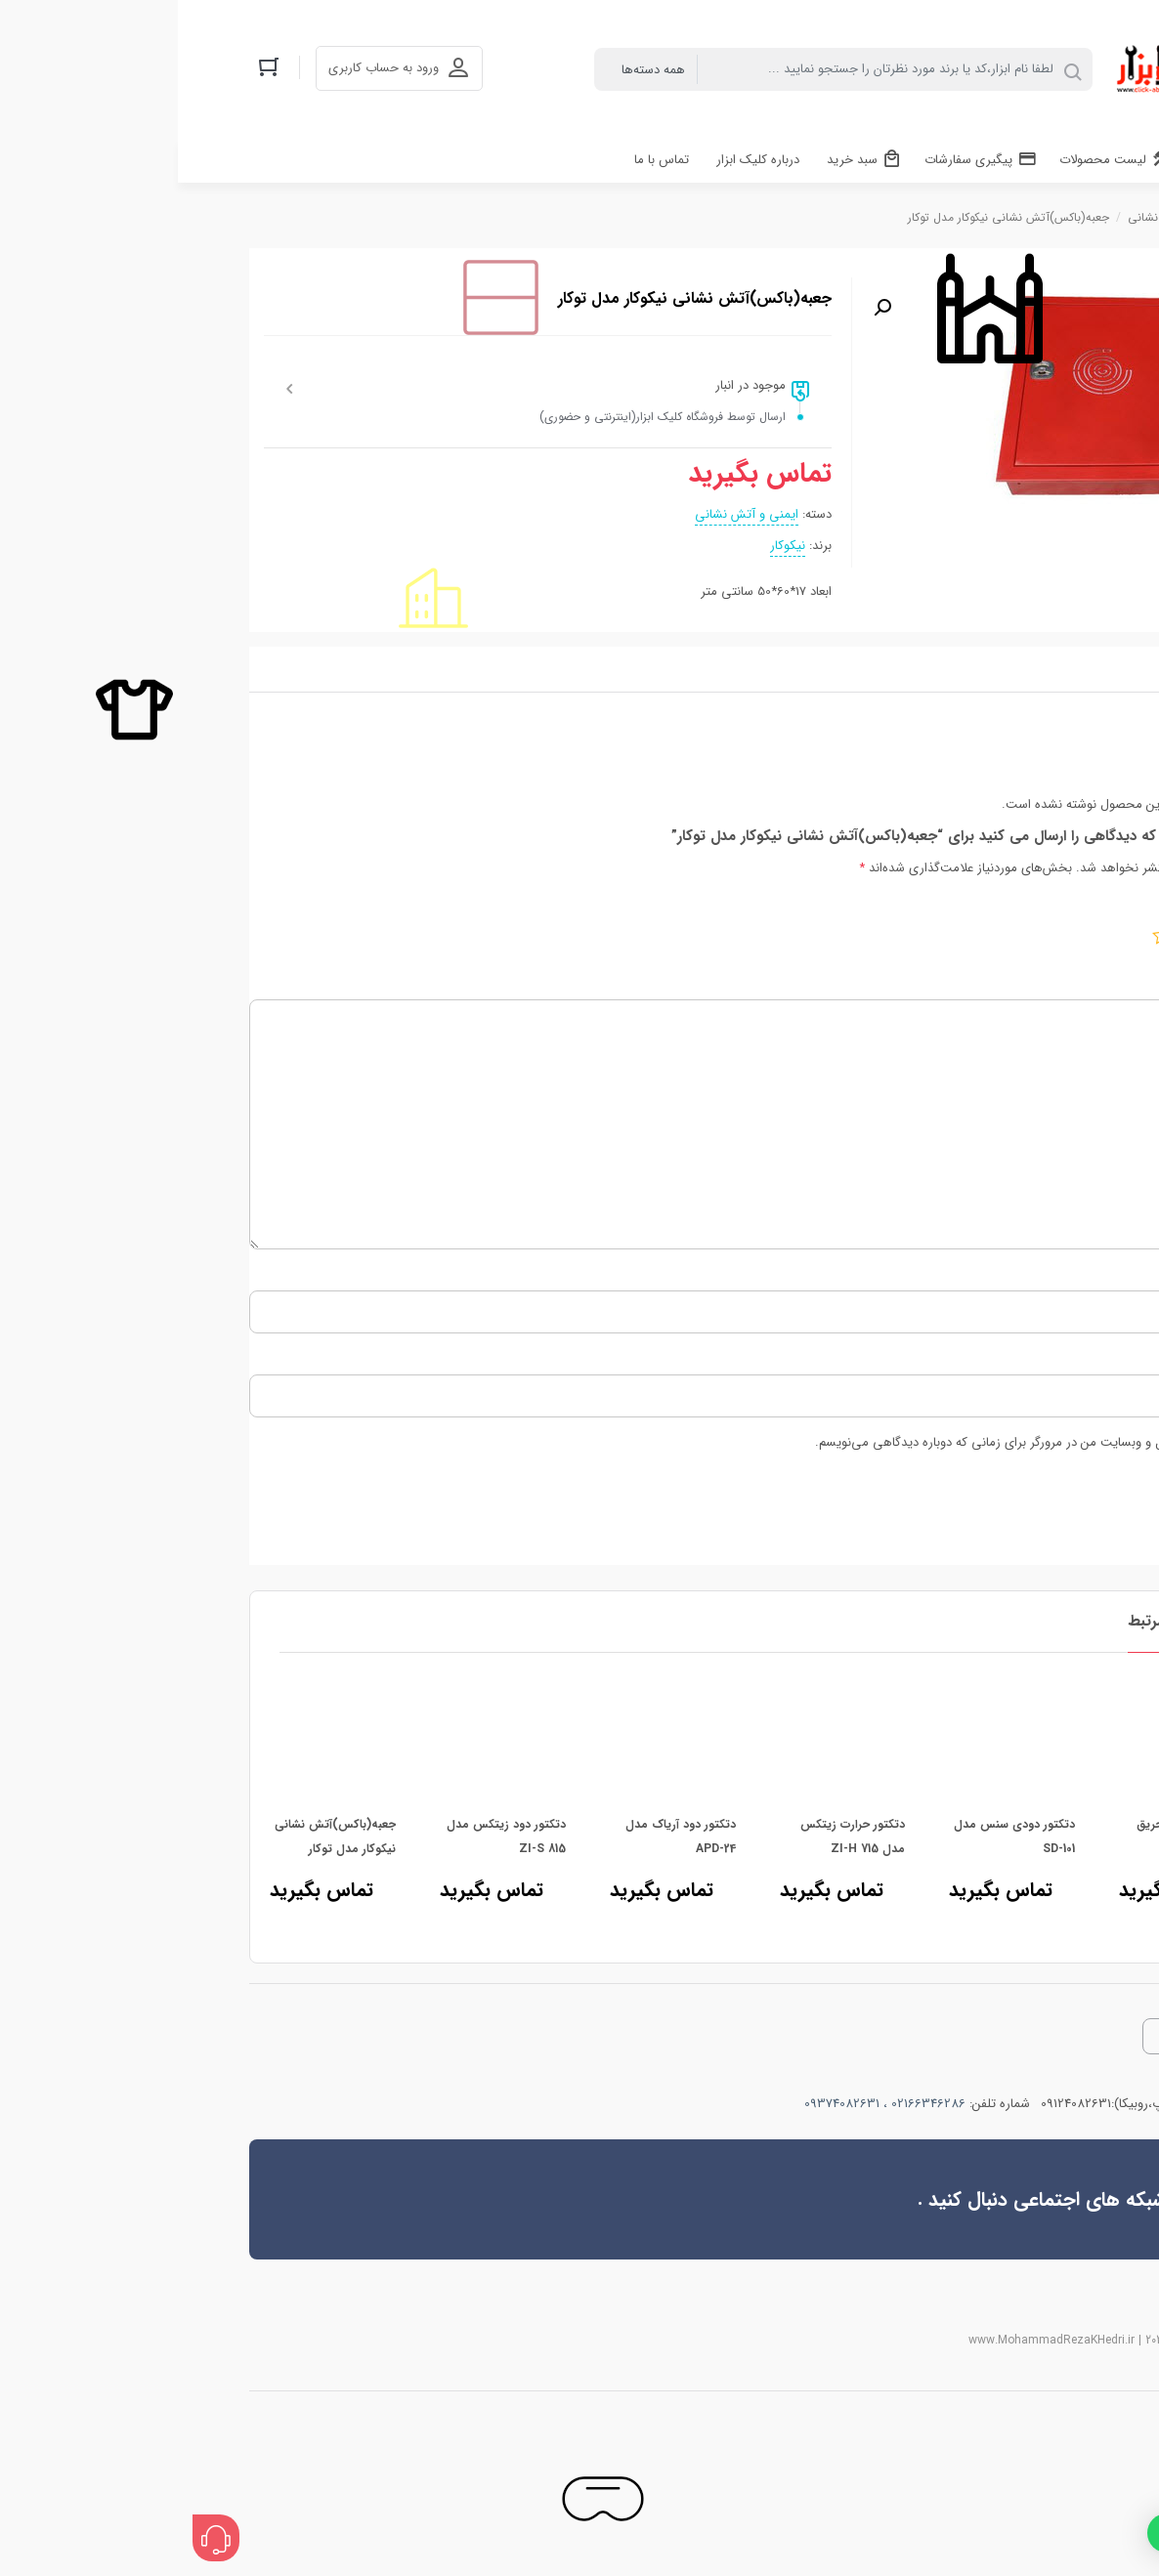 This screenshot has width=1159, height=2576. I want to click on view nearby buildings or offices, so click(433, 600).